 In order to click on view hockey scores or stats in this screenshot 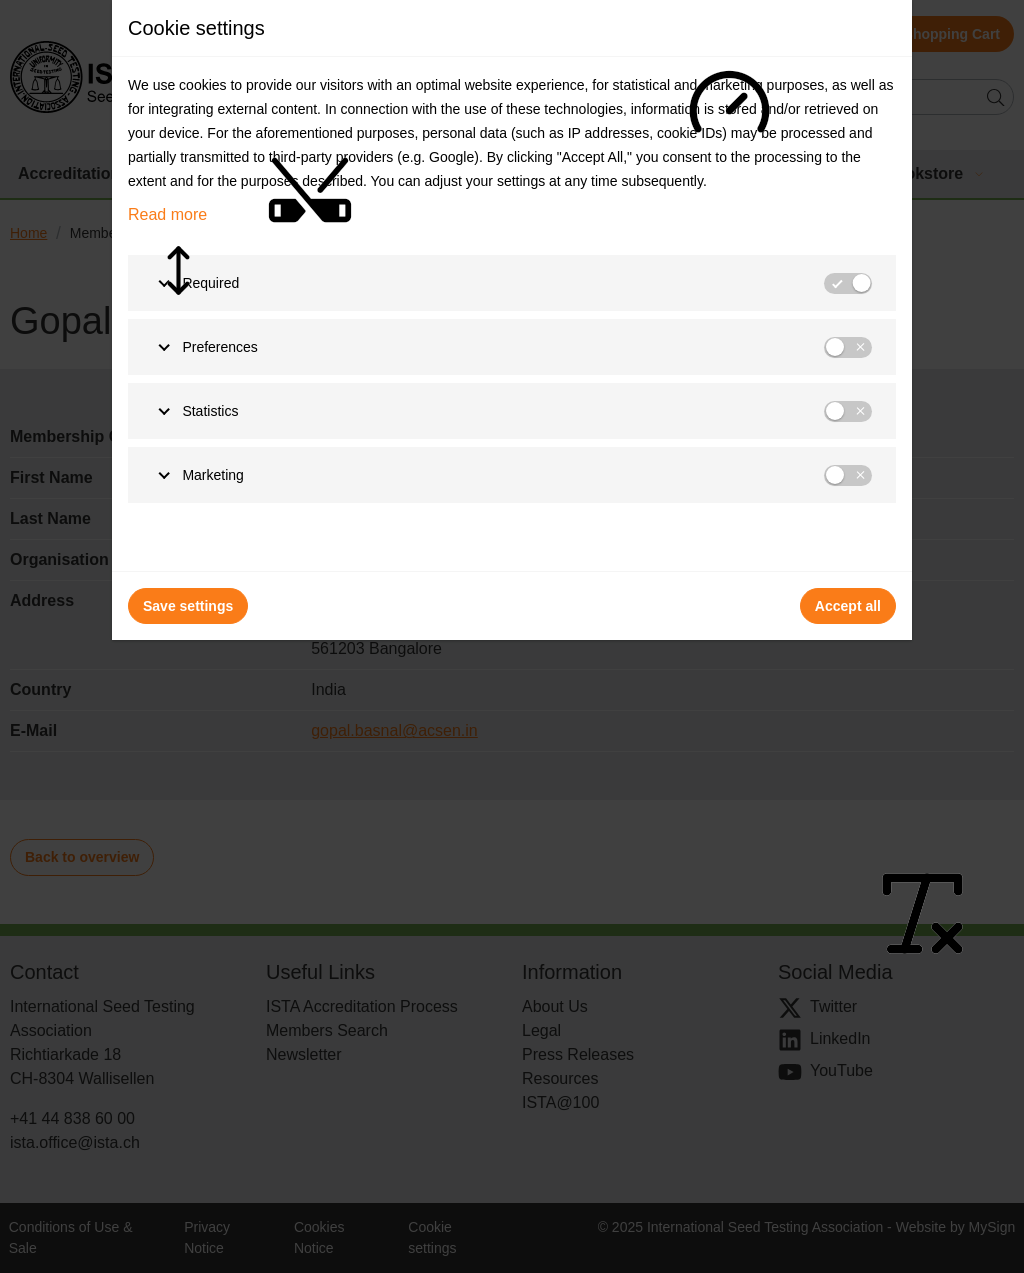, I will do `click(310, 190)`.